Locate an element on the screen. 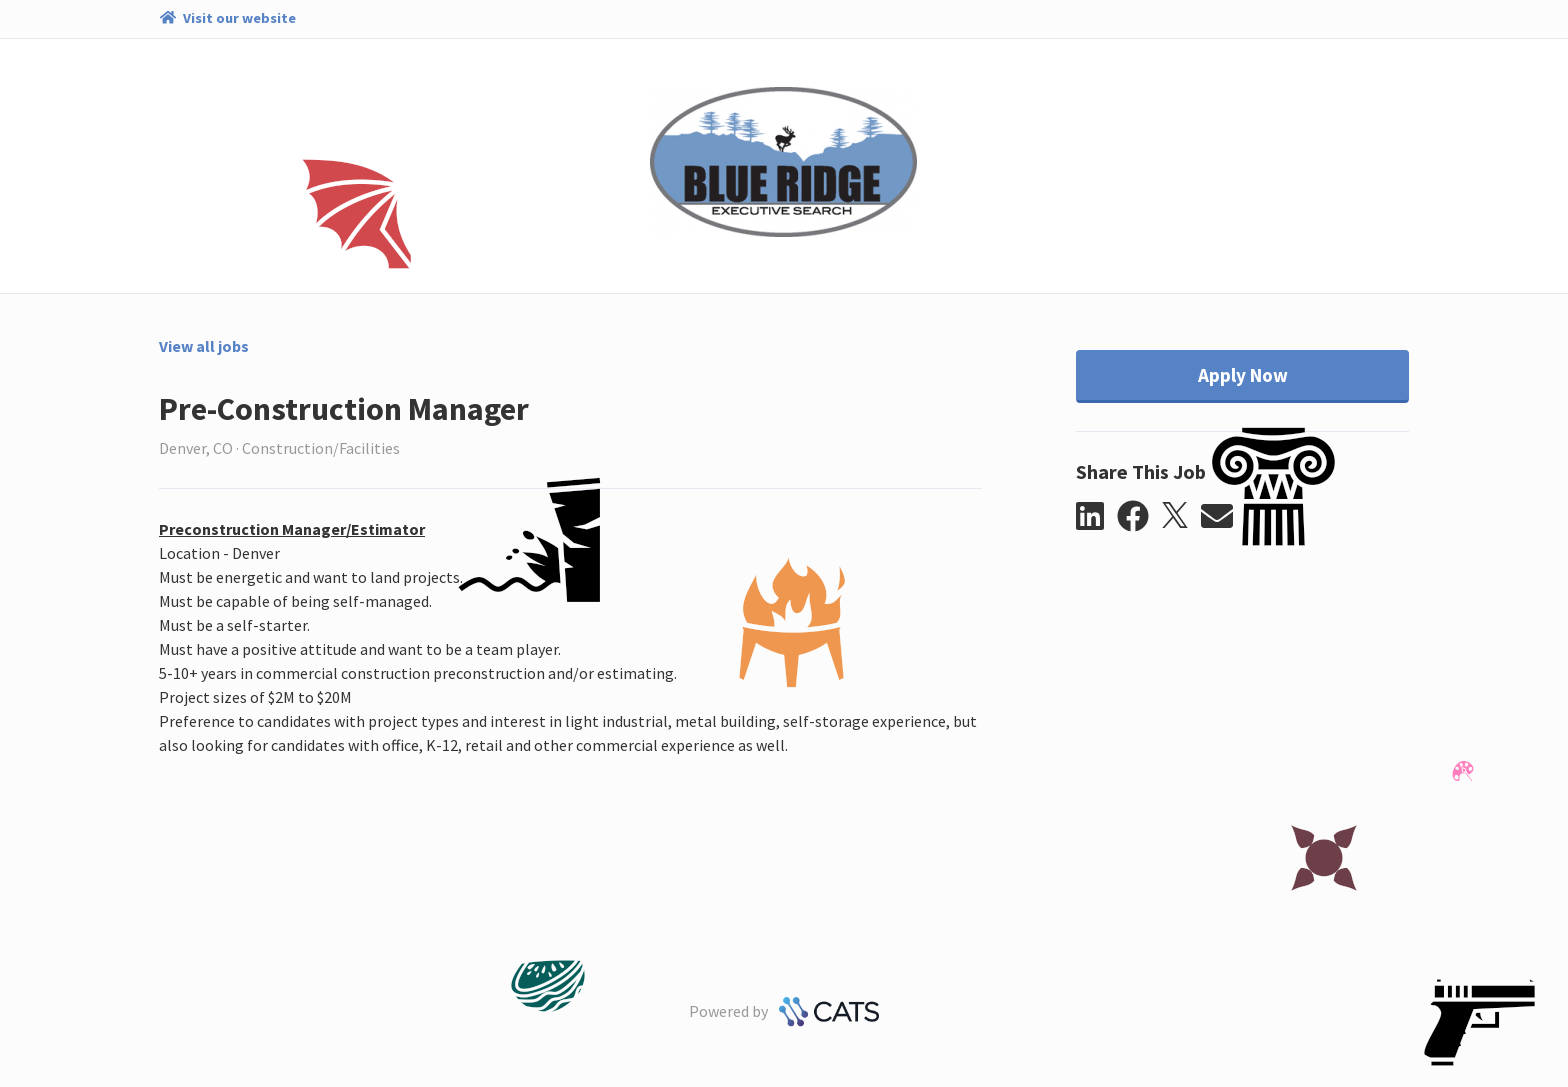  indicates player has reached level four is located at coordinates (1324, 858).